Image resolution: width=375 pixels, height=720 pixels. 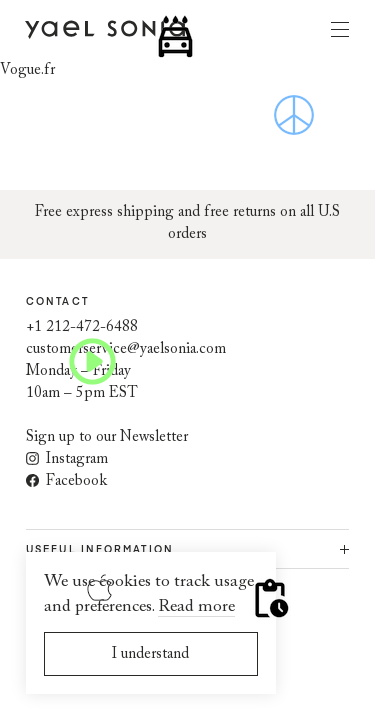 What do you see at coordinates (92, 361) in the screenshot?
I see `play media or video content` at bounding box center [92, 361].